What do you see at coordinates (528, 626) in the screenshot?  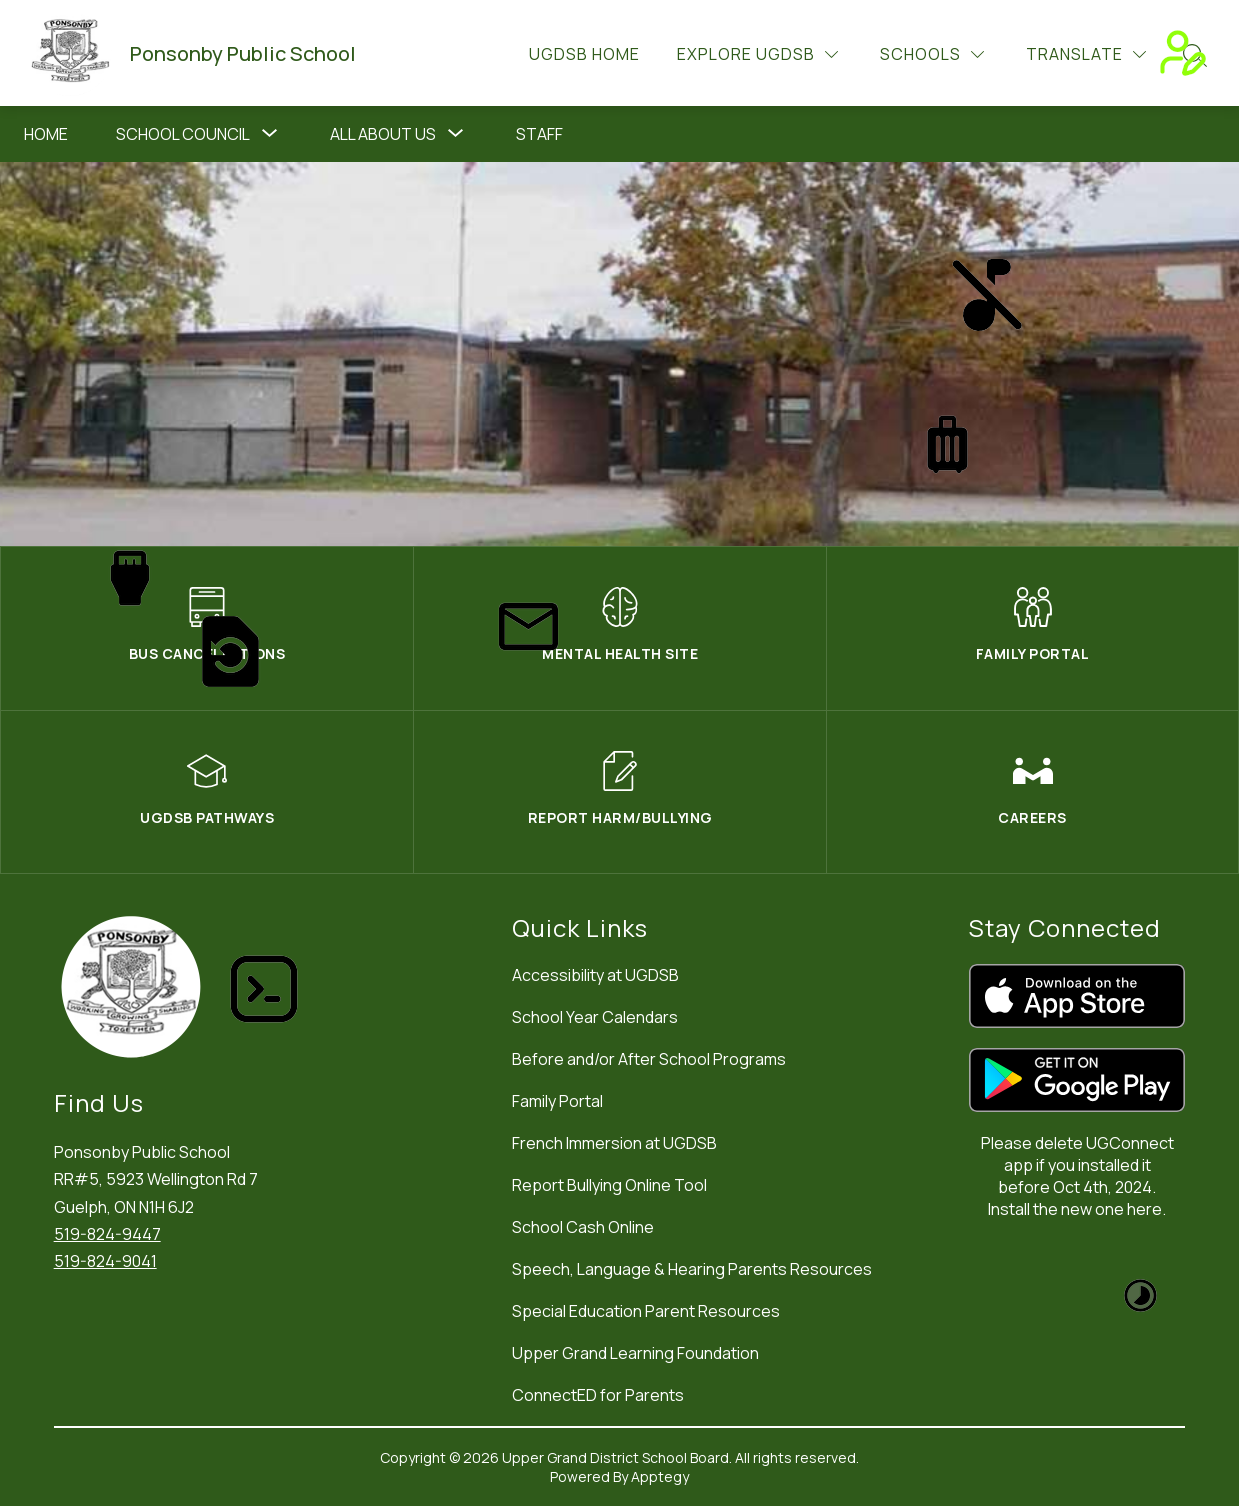 I see `open your email inbox` at bounding box center [528, 626].